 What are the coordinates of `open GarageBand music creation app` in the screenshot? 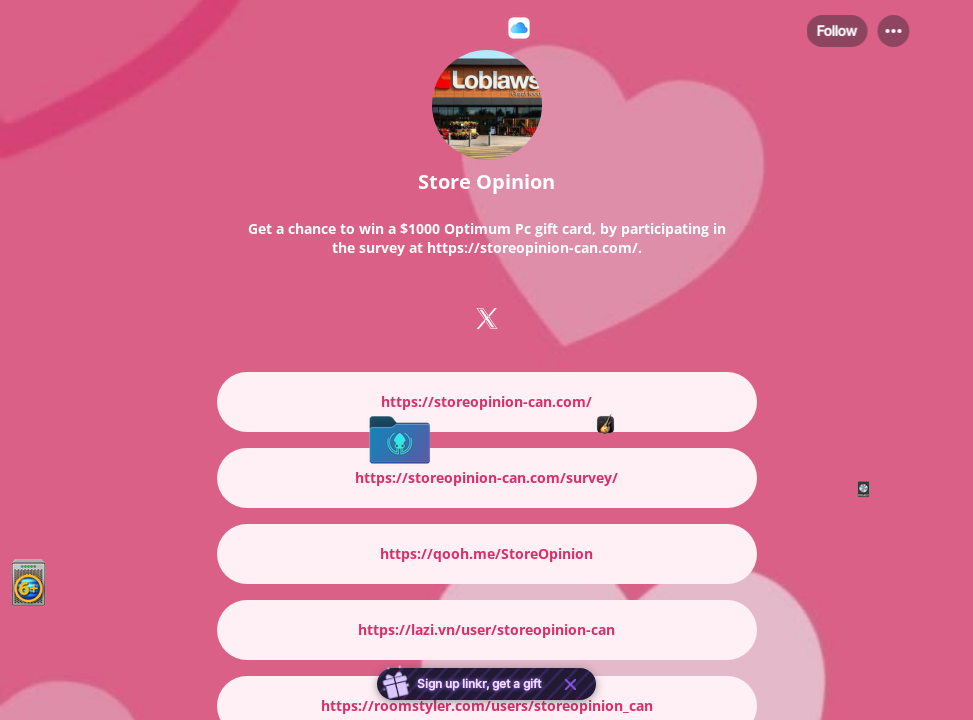 It's located at (605, 424).